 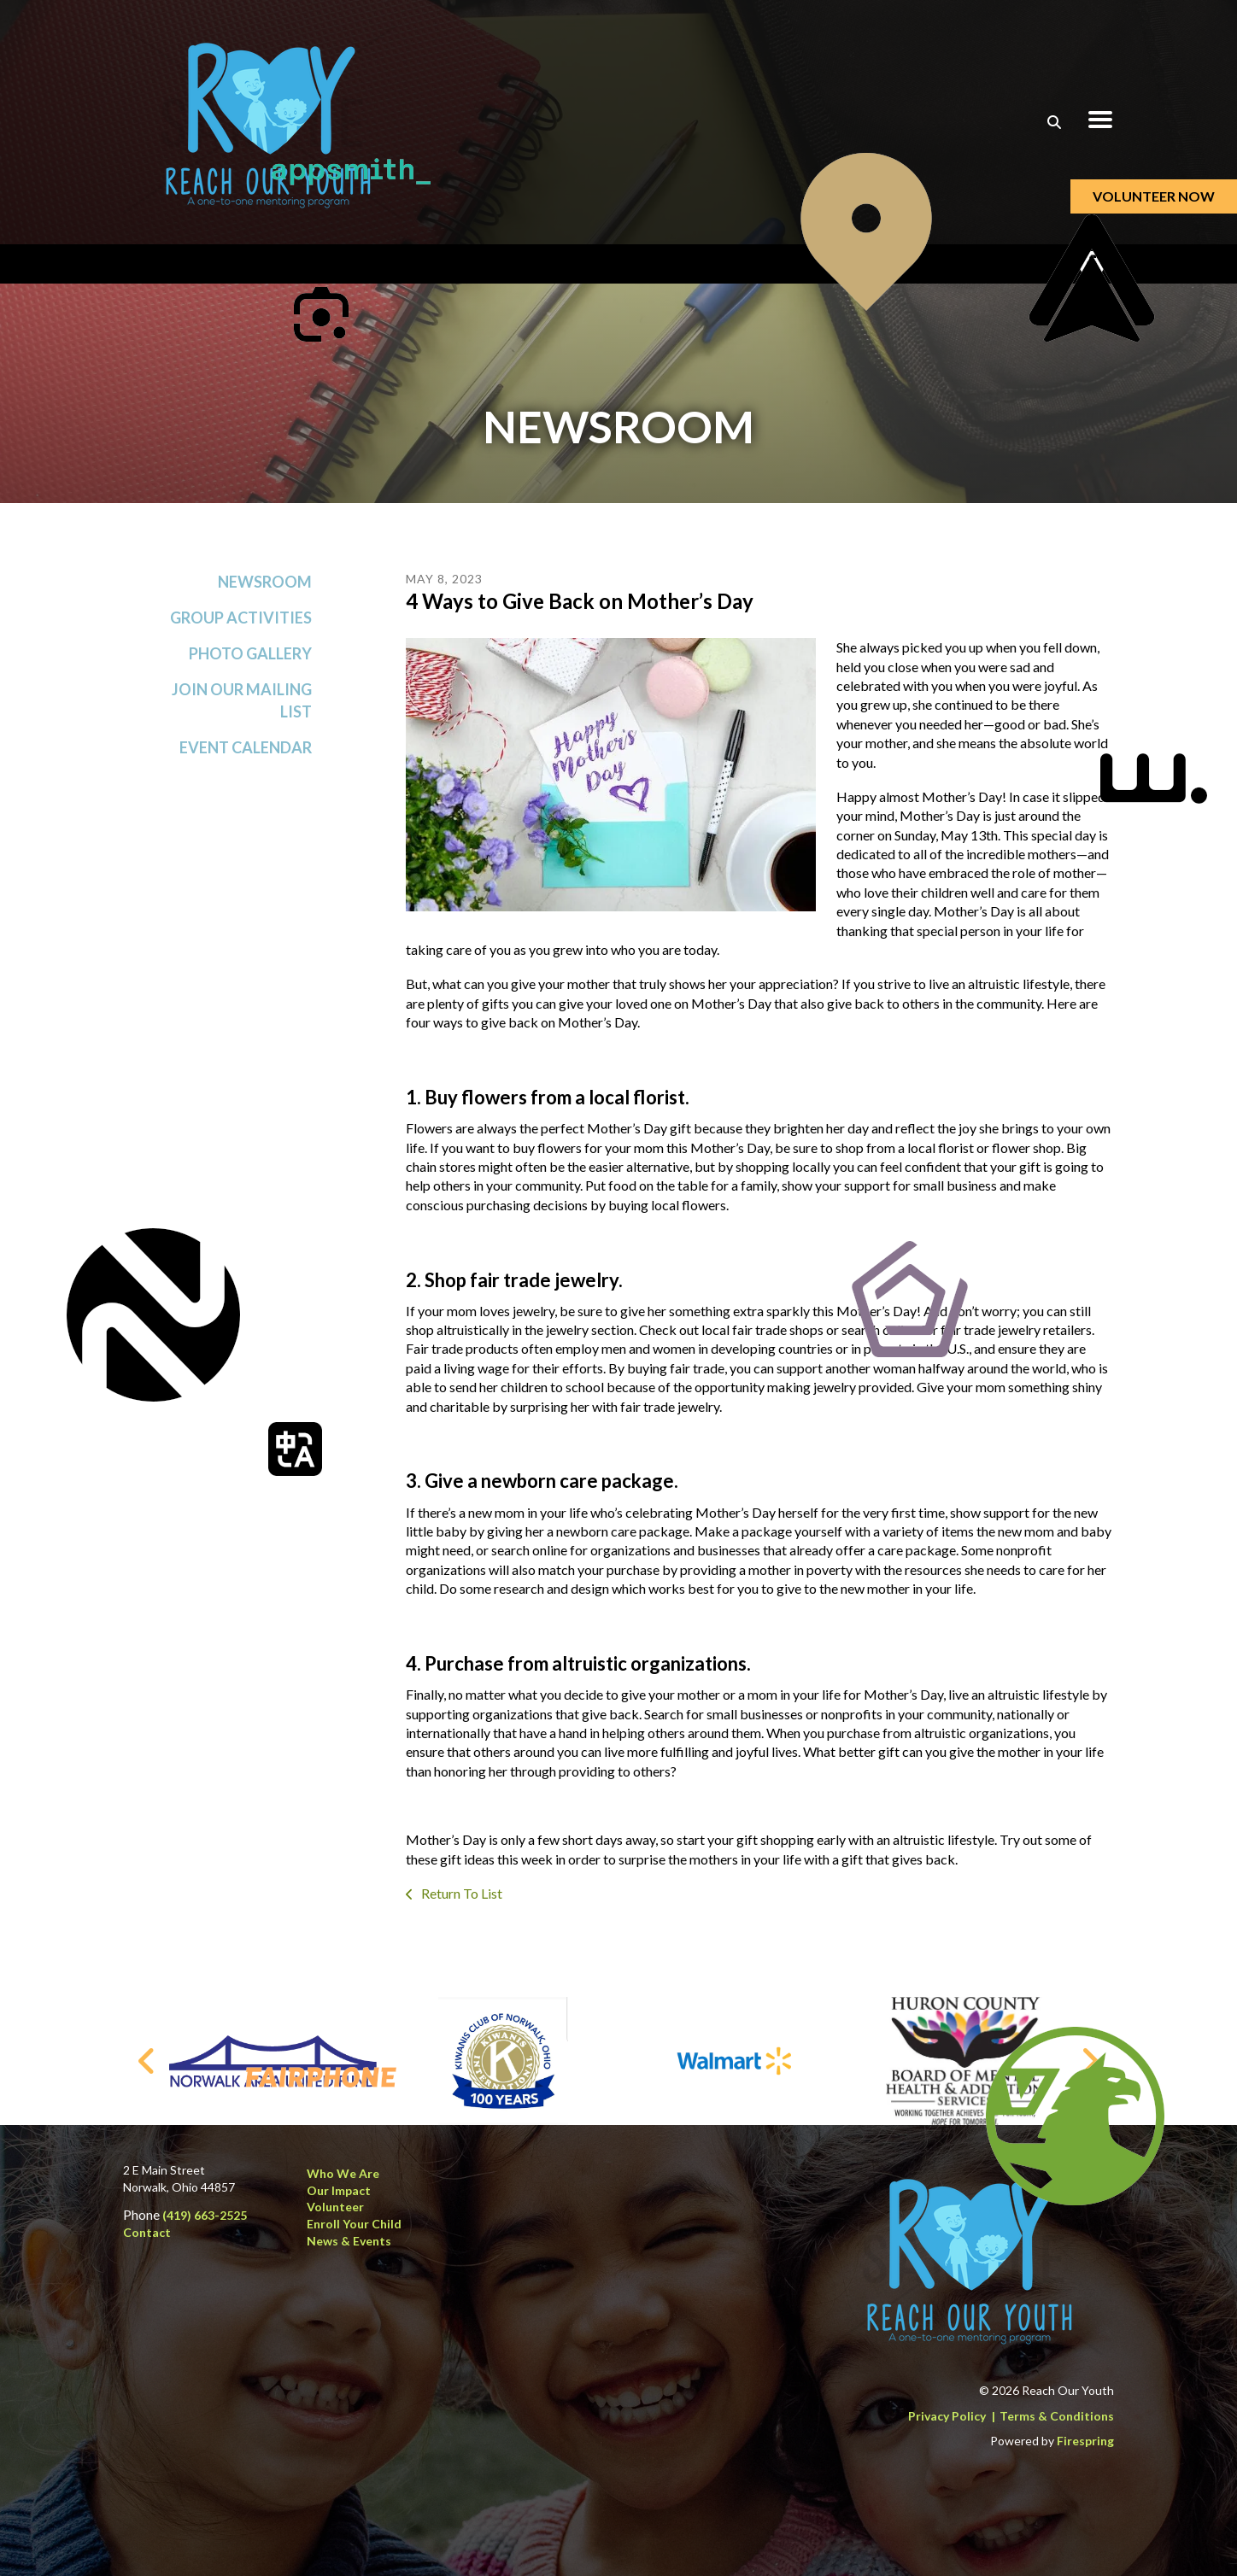 I want to click on Fairphone company logo, so click(x=321, y=2077).